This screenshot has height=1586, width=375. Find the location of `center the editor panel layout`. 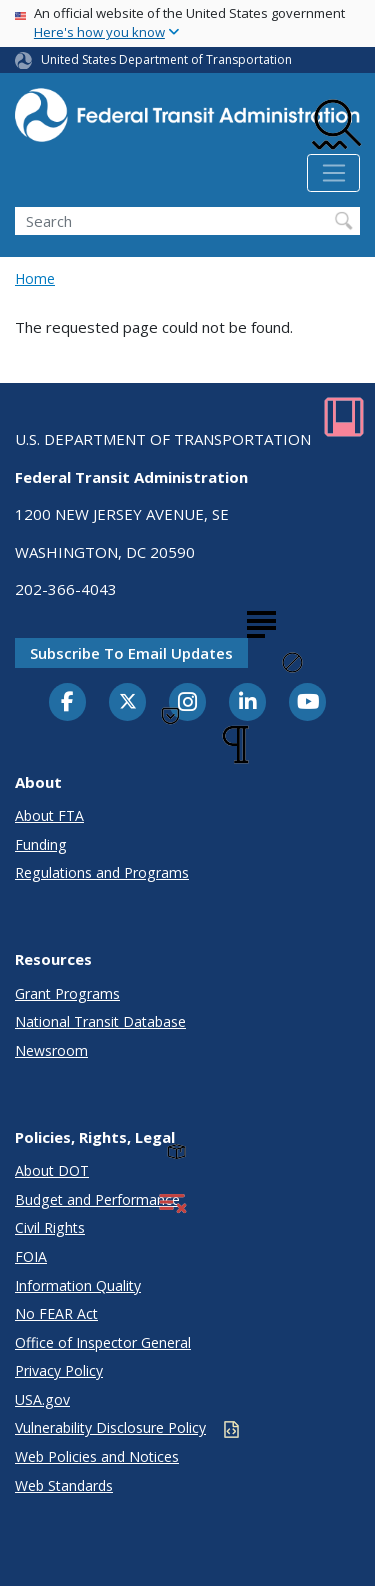

center the editor panel layout is located at coordinates (344, 417).